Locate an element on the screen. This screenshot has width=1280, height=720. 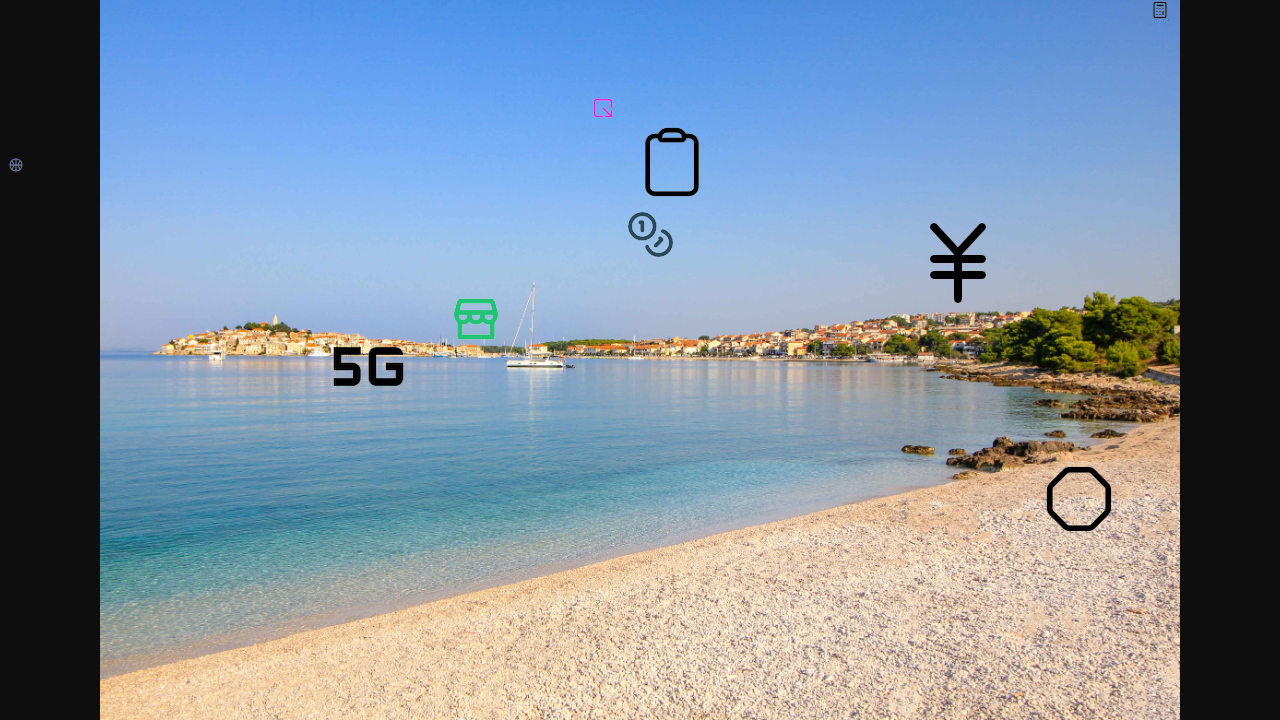
access sports or basketball-related content is located at coordinates (16, 165).